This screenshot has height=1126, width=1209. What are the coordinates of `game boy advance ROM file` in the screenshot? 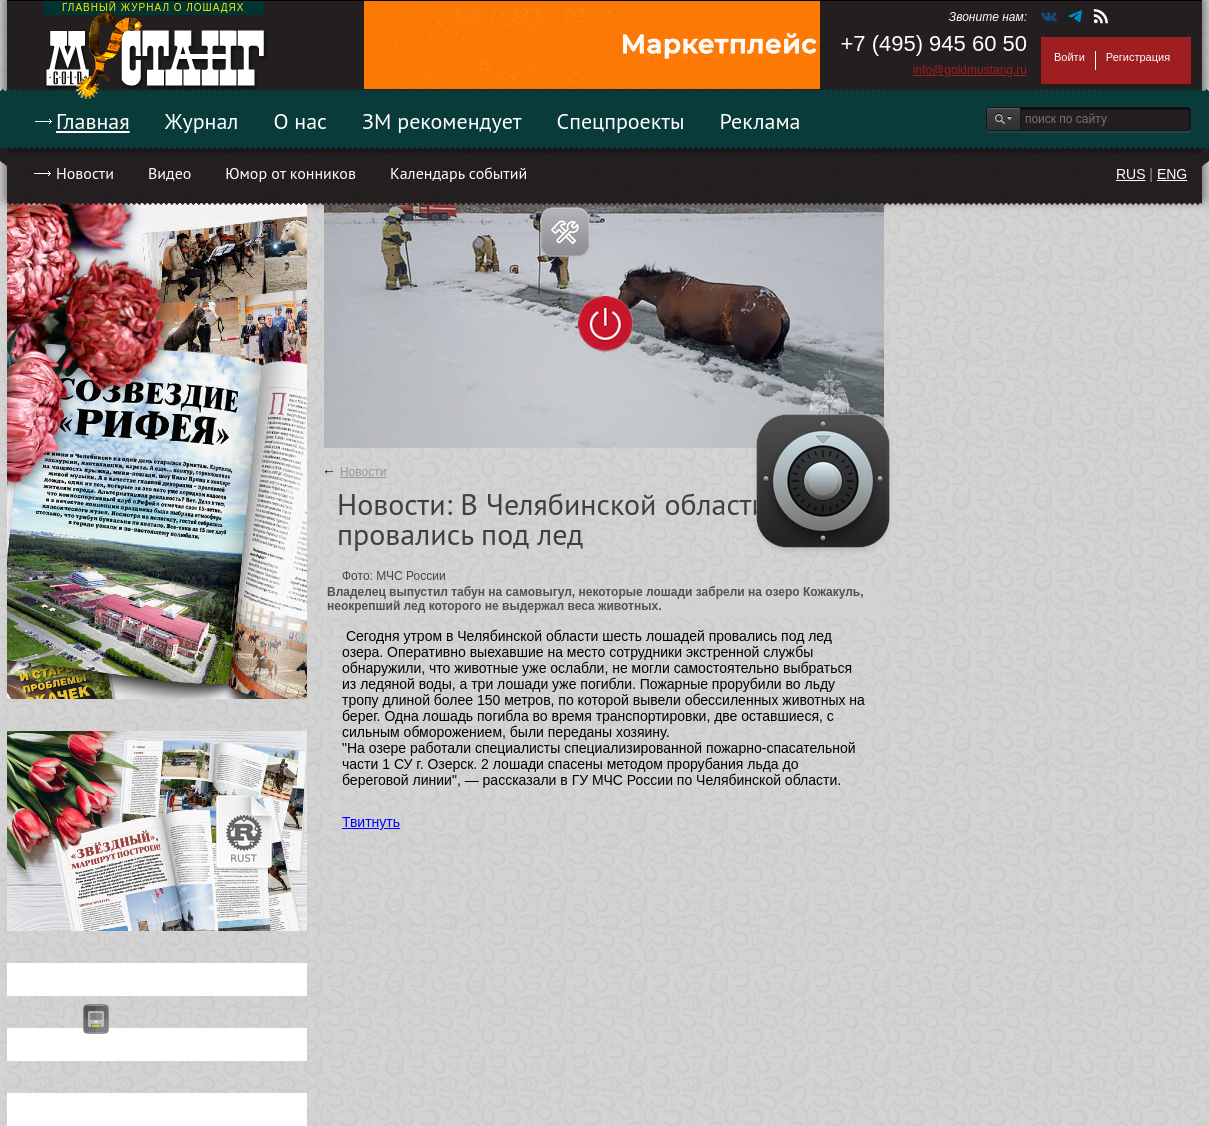 It's located at (96, 1019).